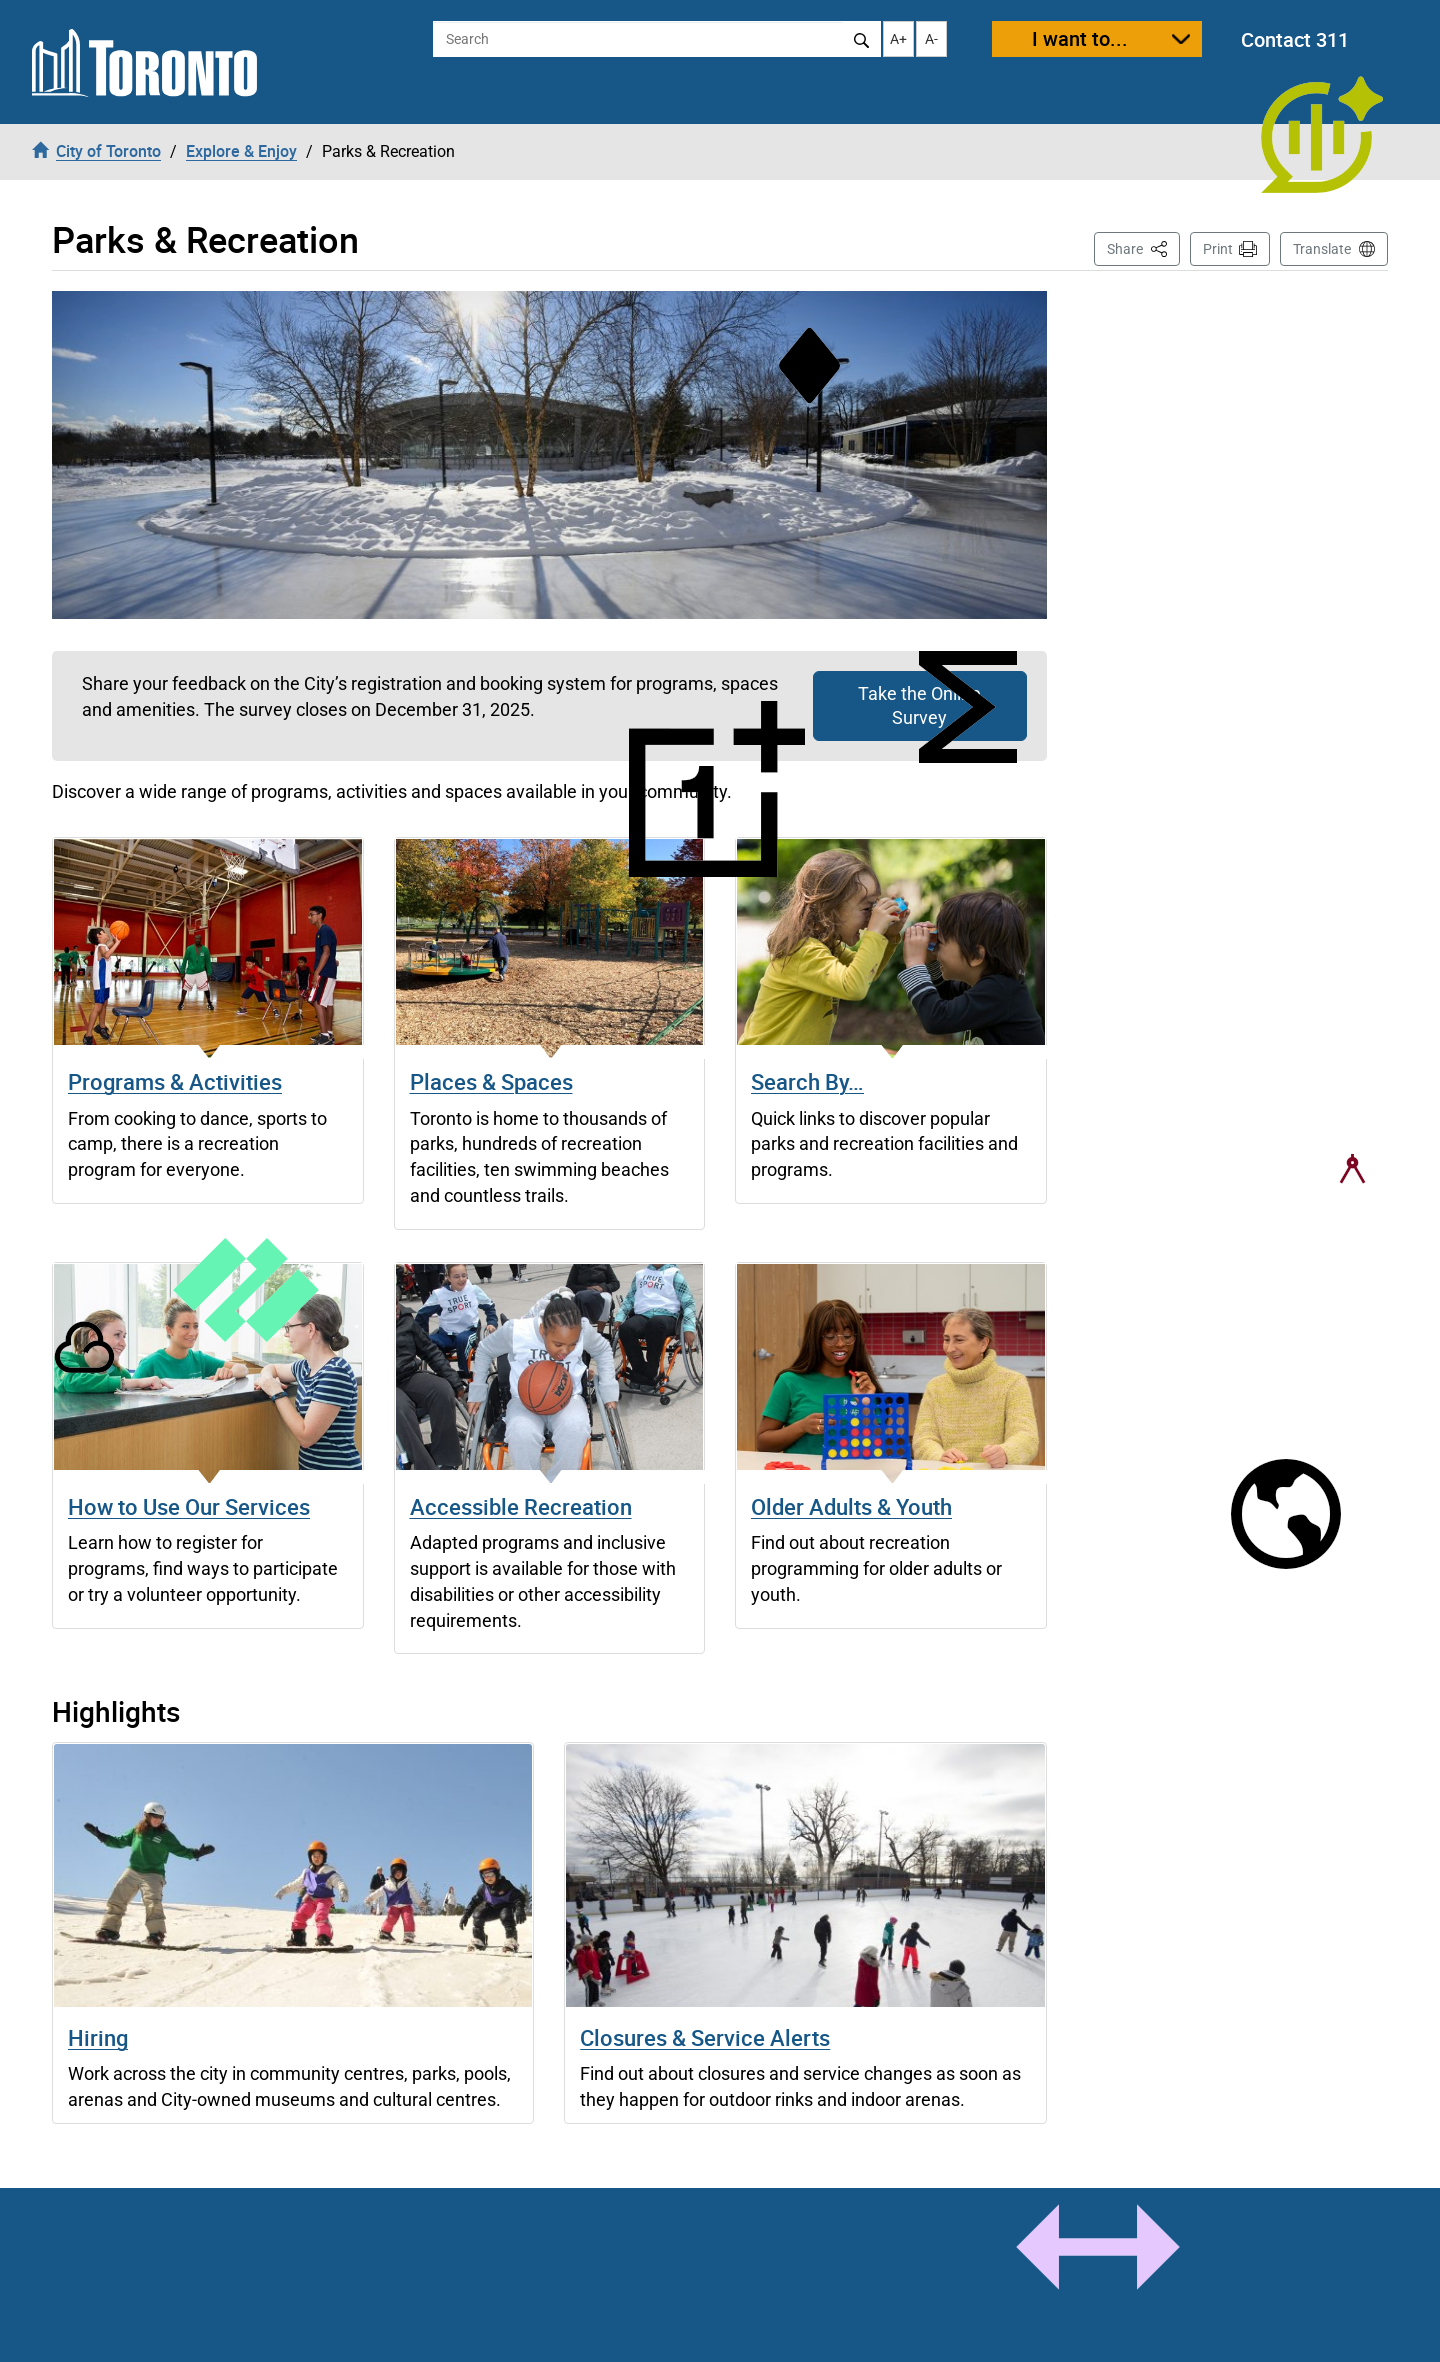 This screenshot has width=1440, height=2362. I want to click on switch to global or worldwide view, so click(1286, 1514).